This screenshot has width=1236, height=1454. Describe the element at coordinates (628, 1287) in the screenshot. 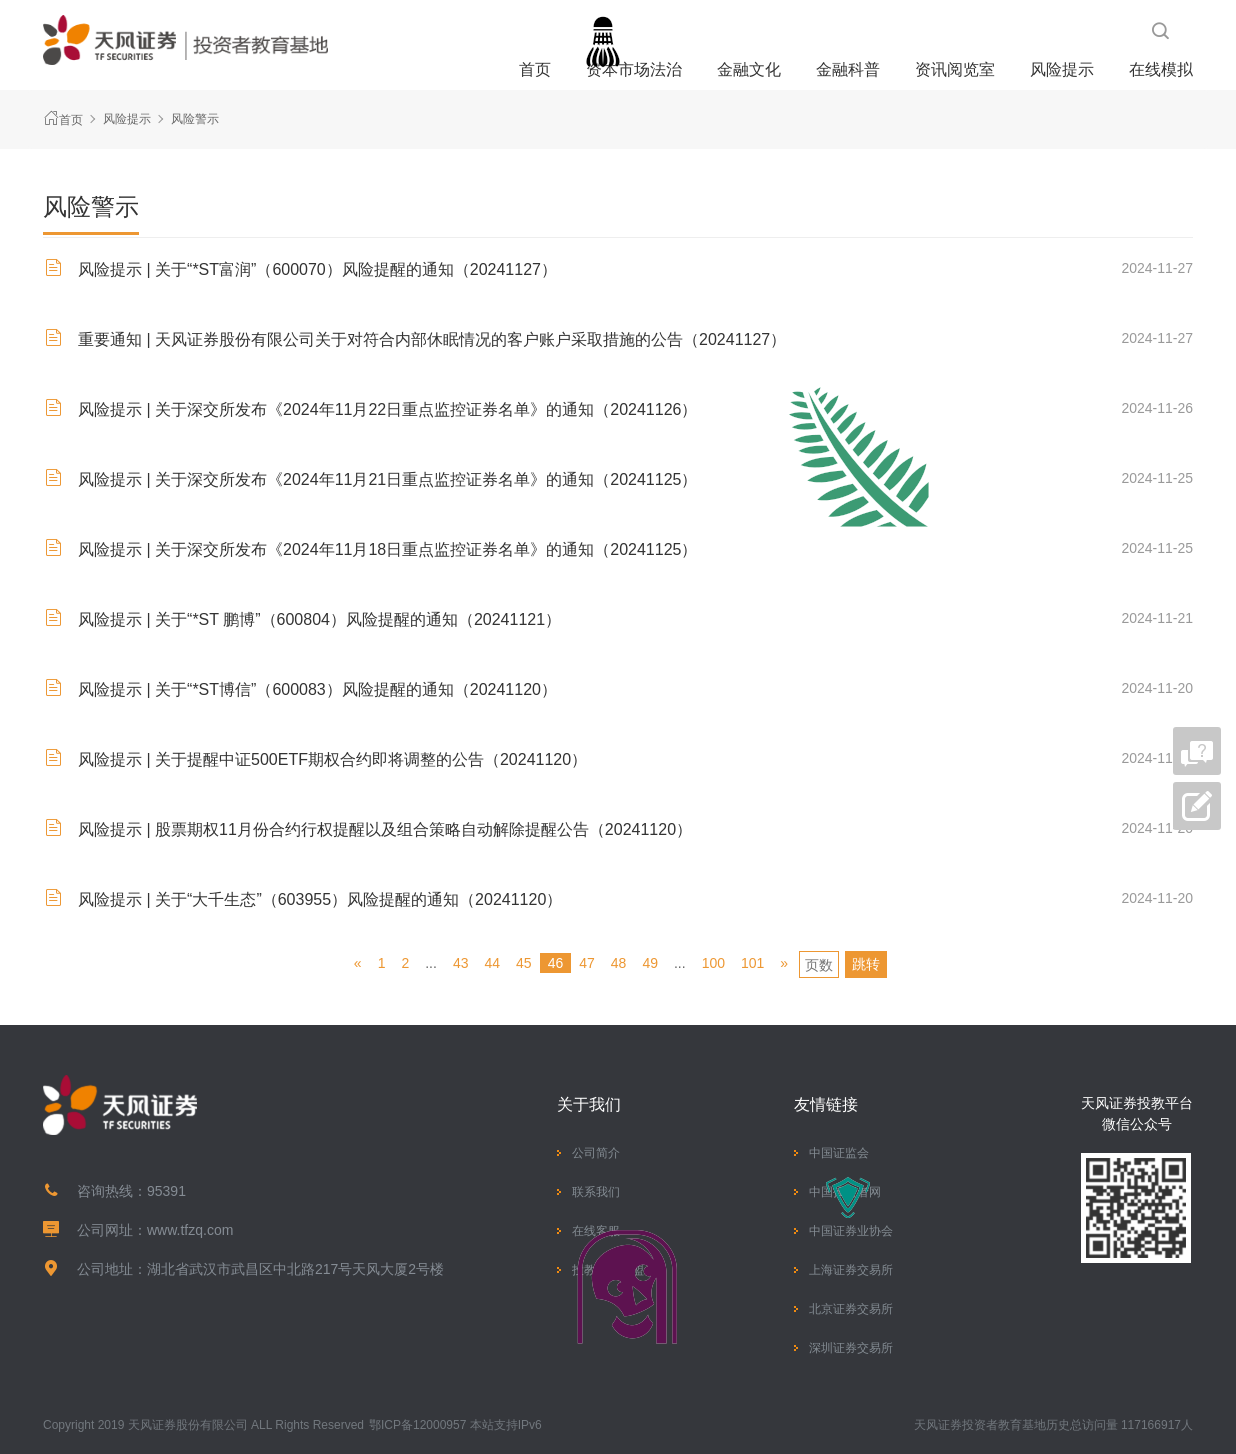

I see `view collected specimens or curiosities` at that location.